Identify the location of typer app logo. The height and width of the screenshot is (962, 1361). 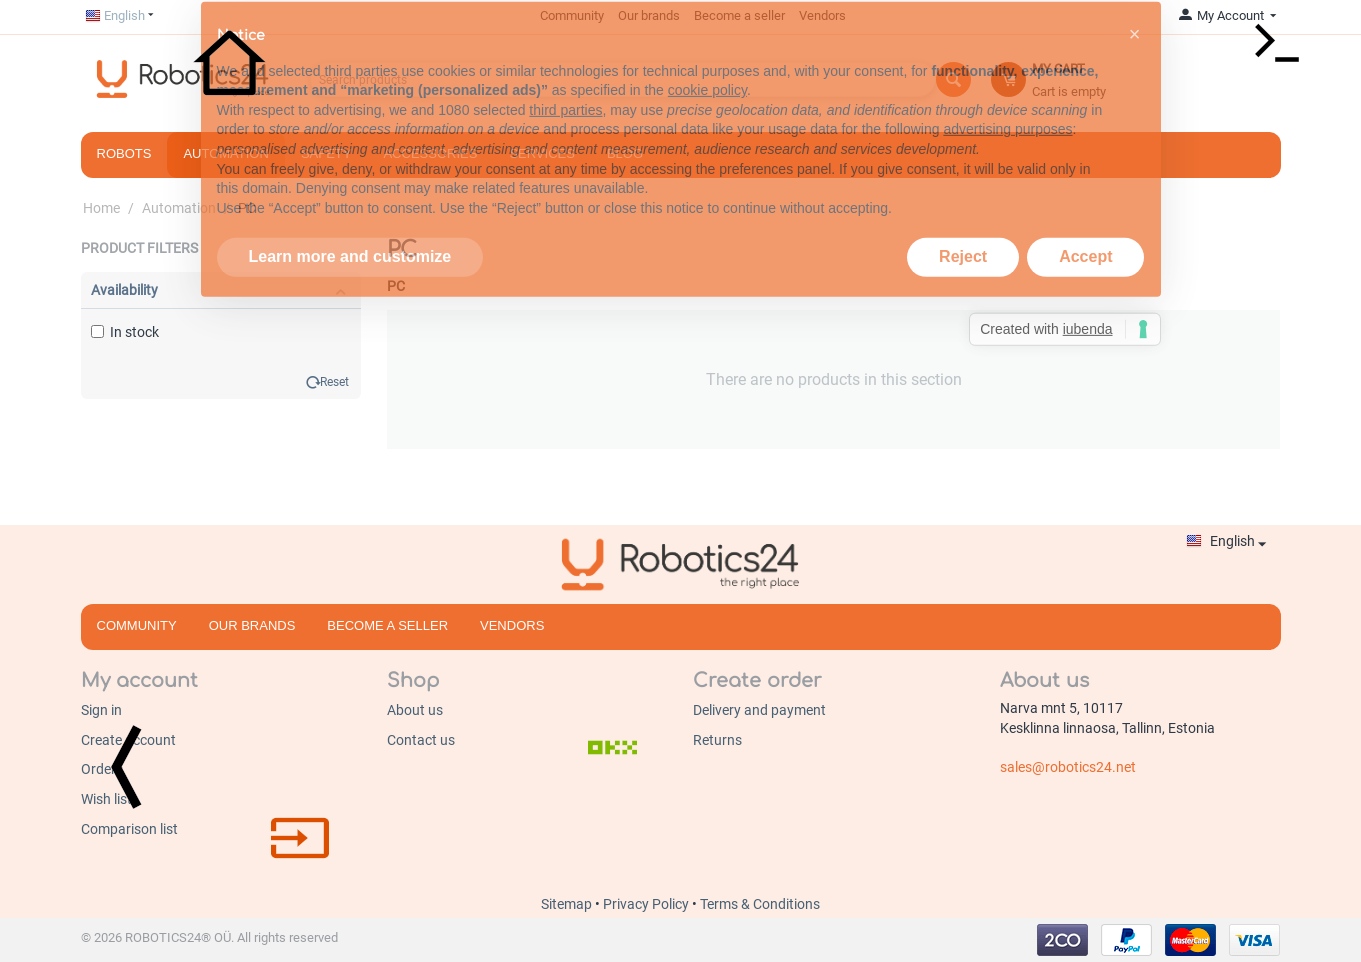
(300, 838).